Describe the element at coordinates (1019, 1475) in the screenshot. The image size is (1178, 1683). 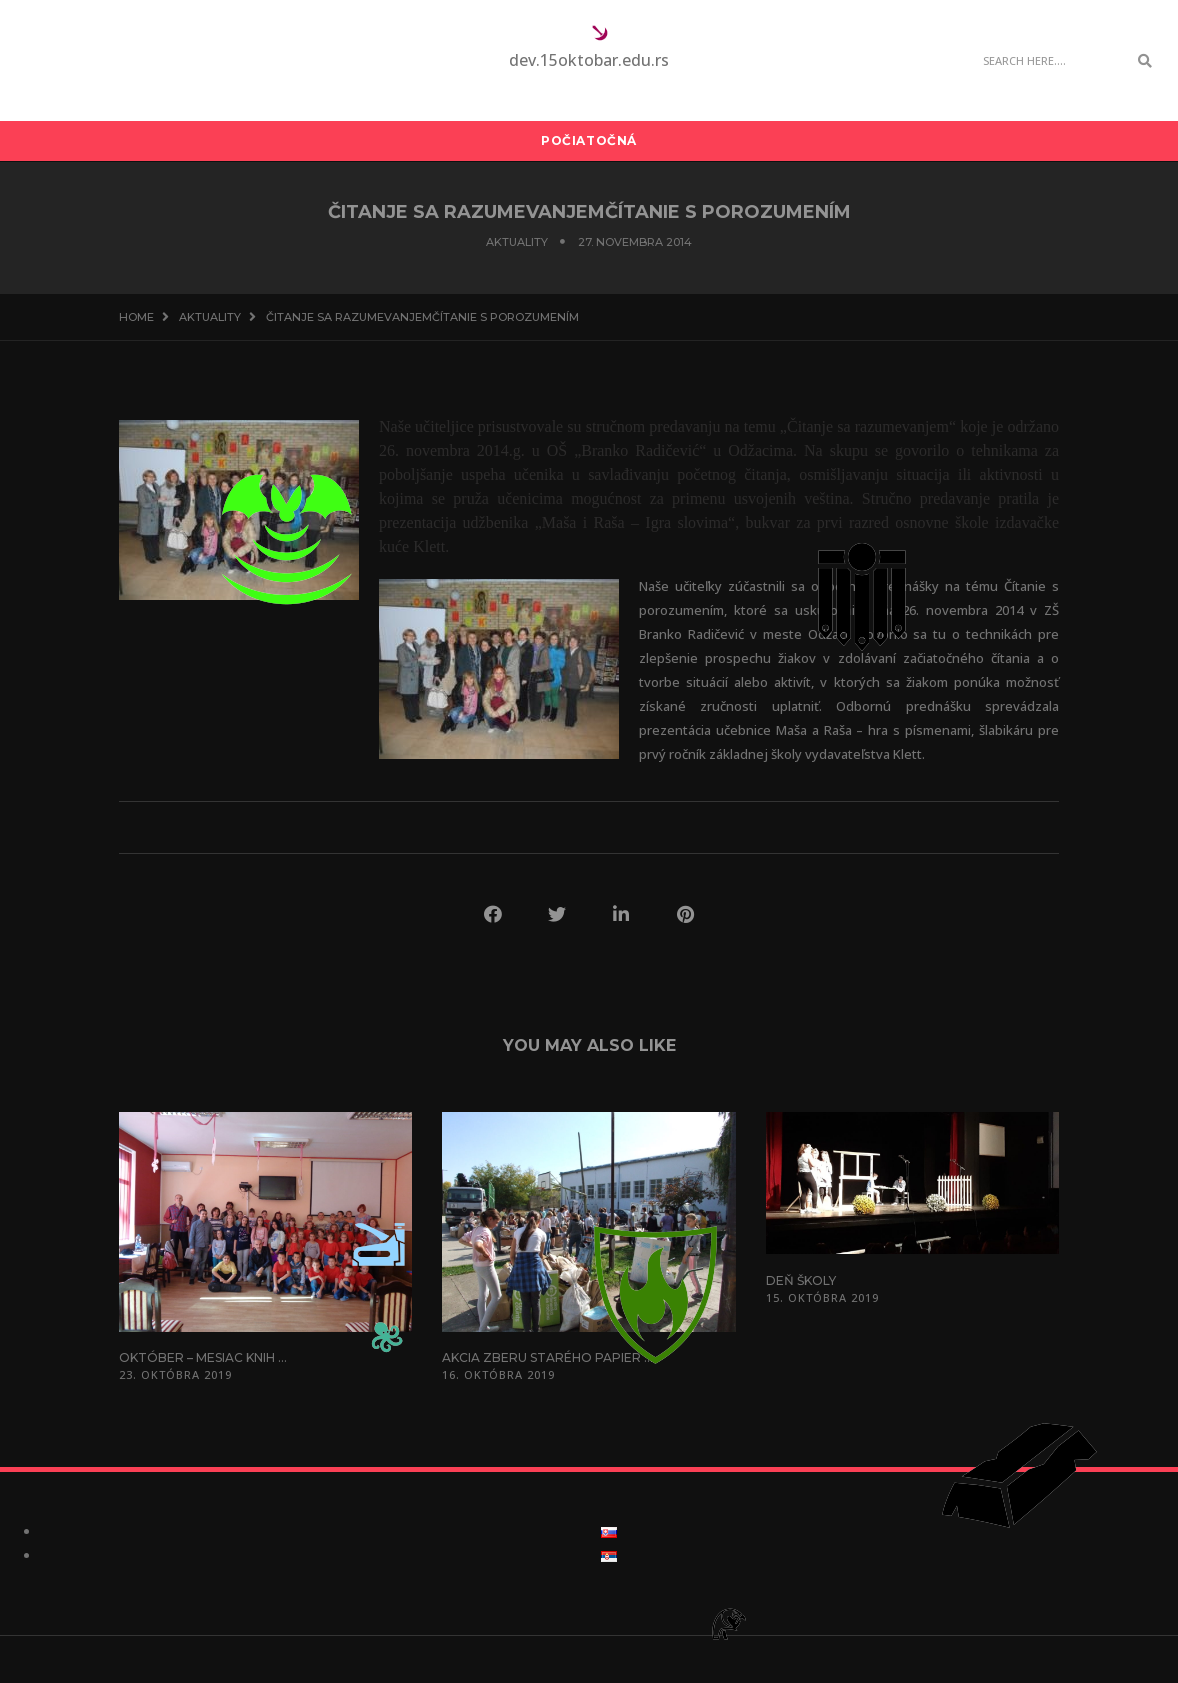
I see `select clay brick as a building material` at that location.